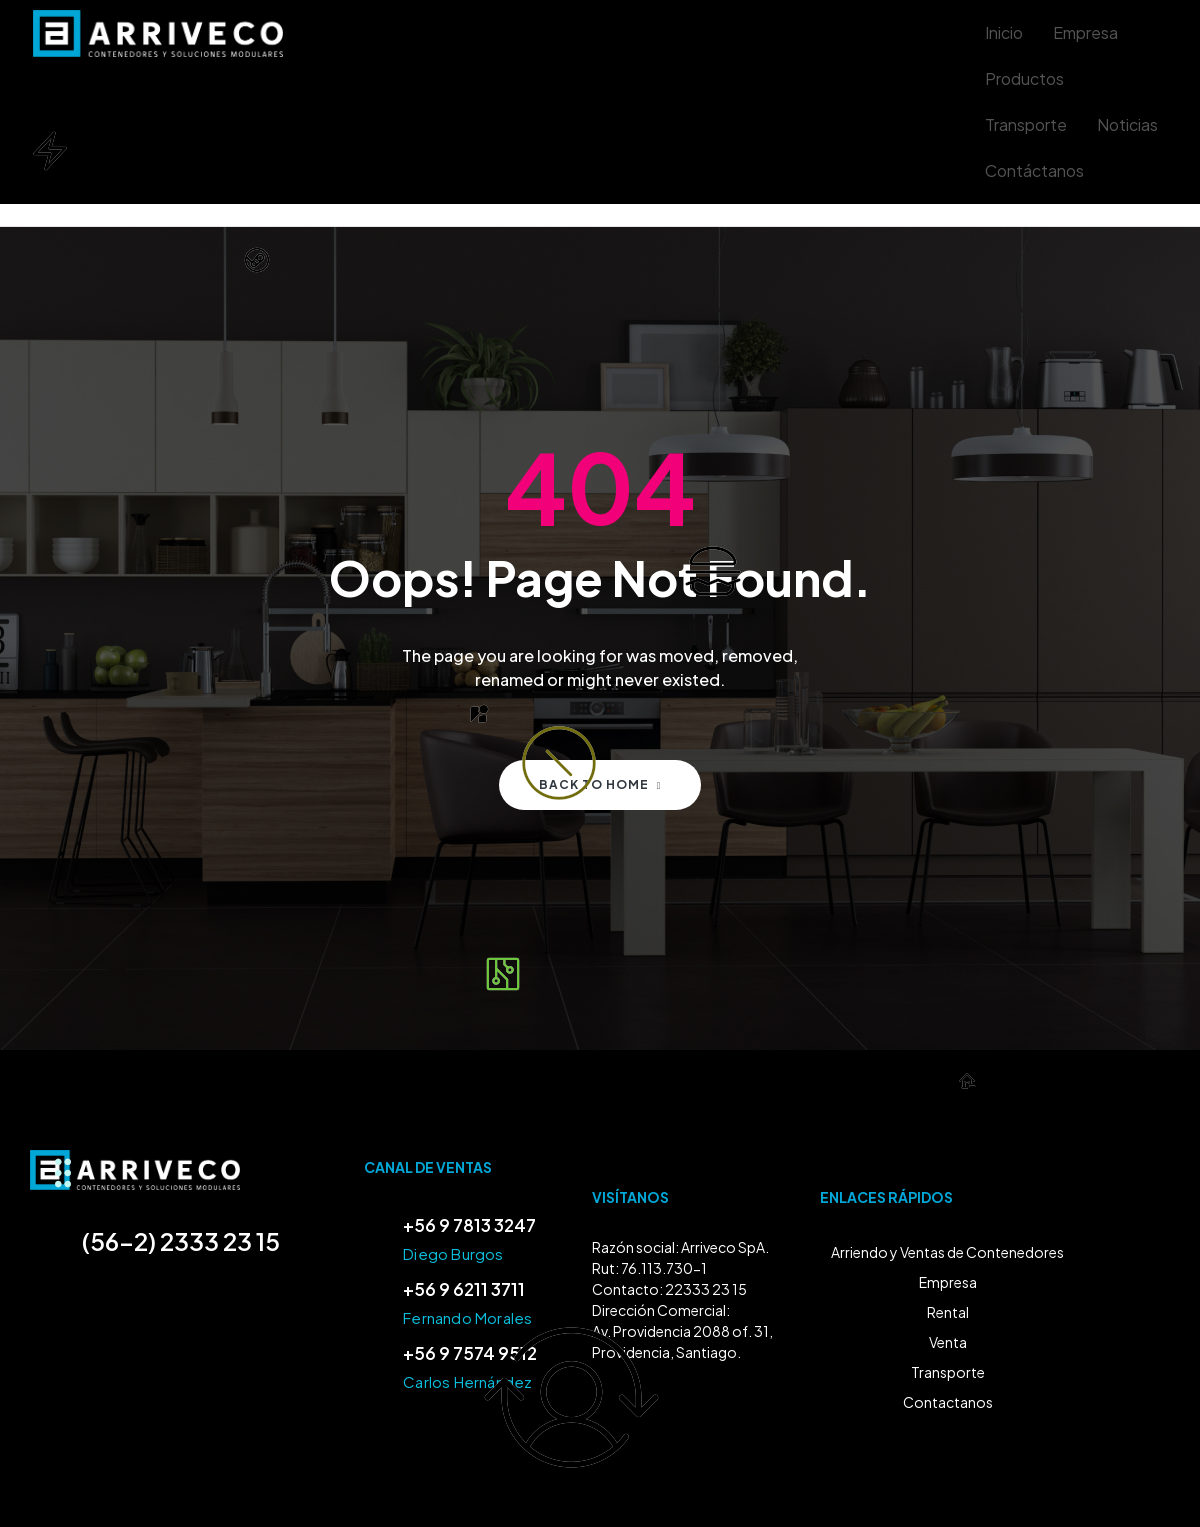 This screenshot has height=1527, width=1200. Describe the element at coordinates (503, 974) in the screenshot. I see `access hardware or circuit settings` at that location.